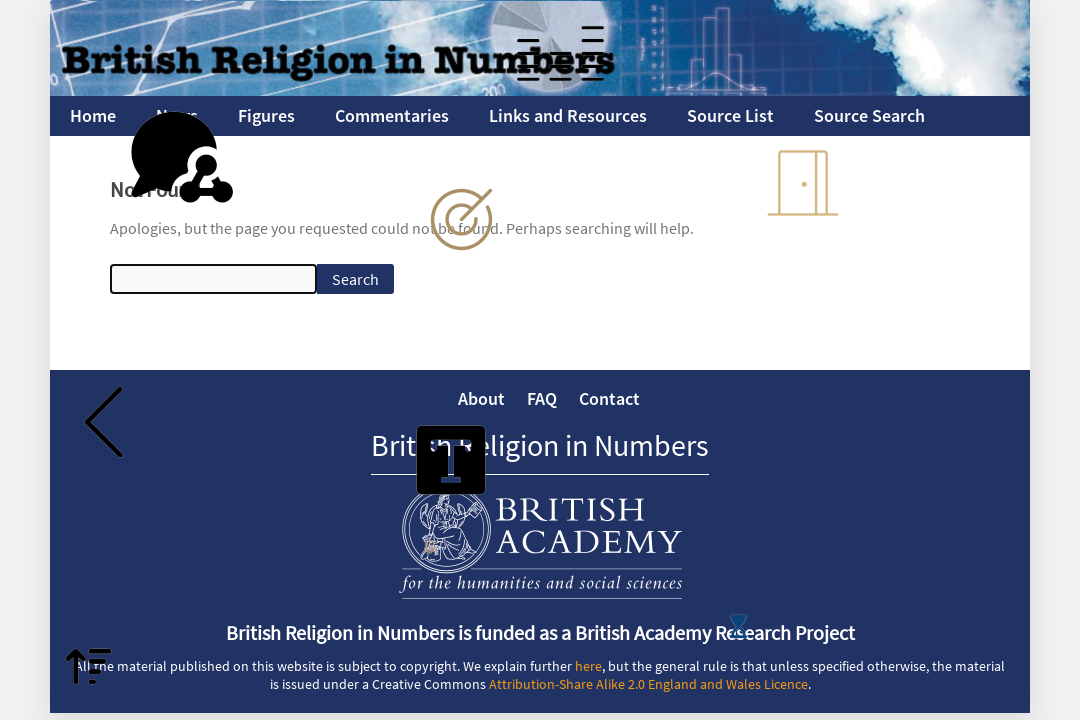 The image size is (1080, 720). I want to click on go back to the previous screen, so click(107, 422).